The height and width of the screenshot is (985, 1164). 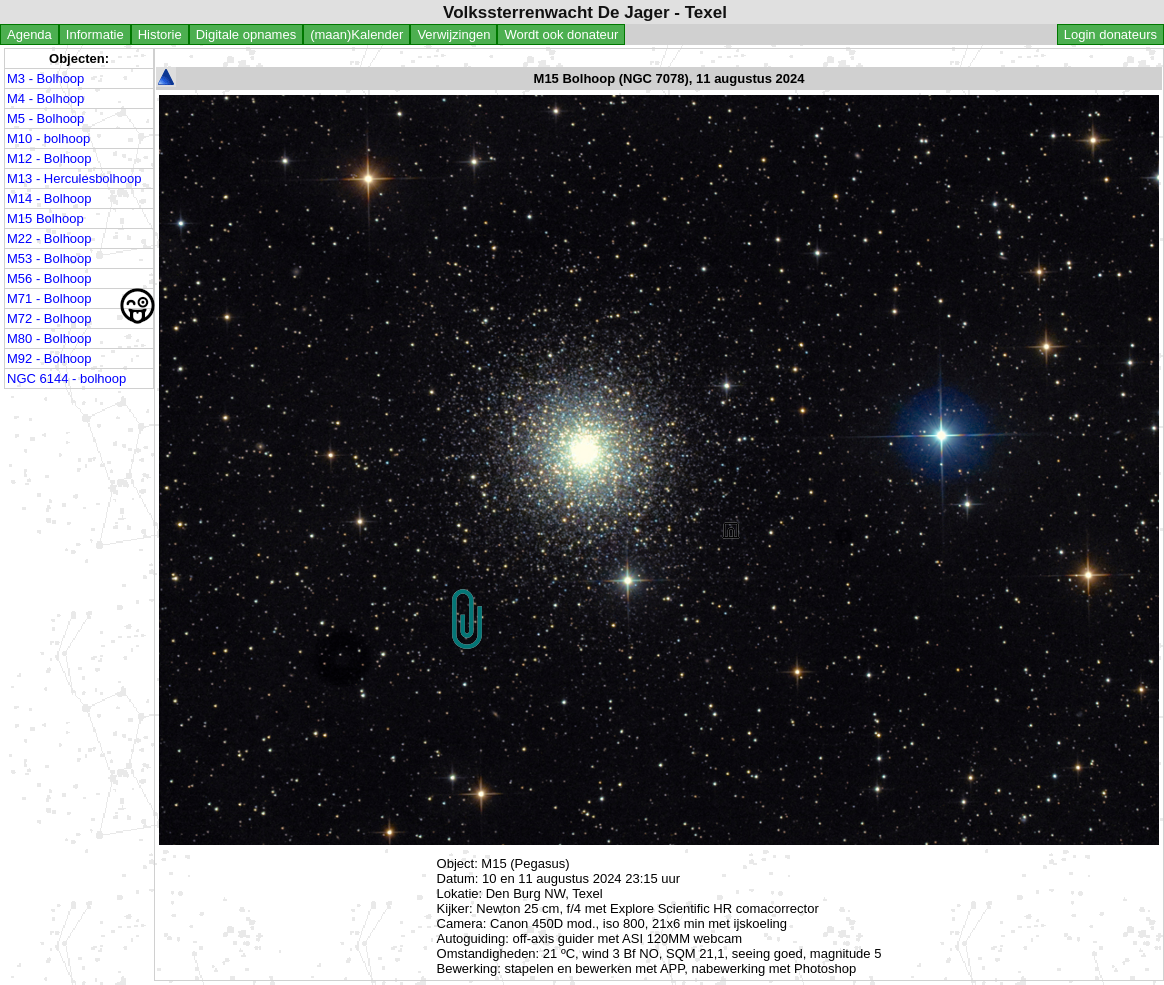 I want to click on react with a playful or silly emoji, so click(x=137, y=305).